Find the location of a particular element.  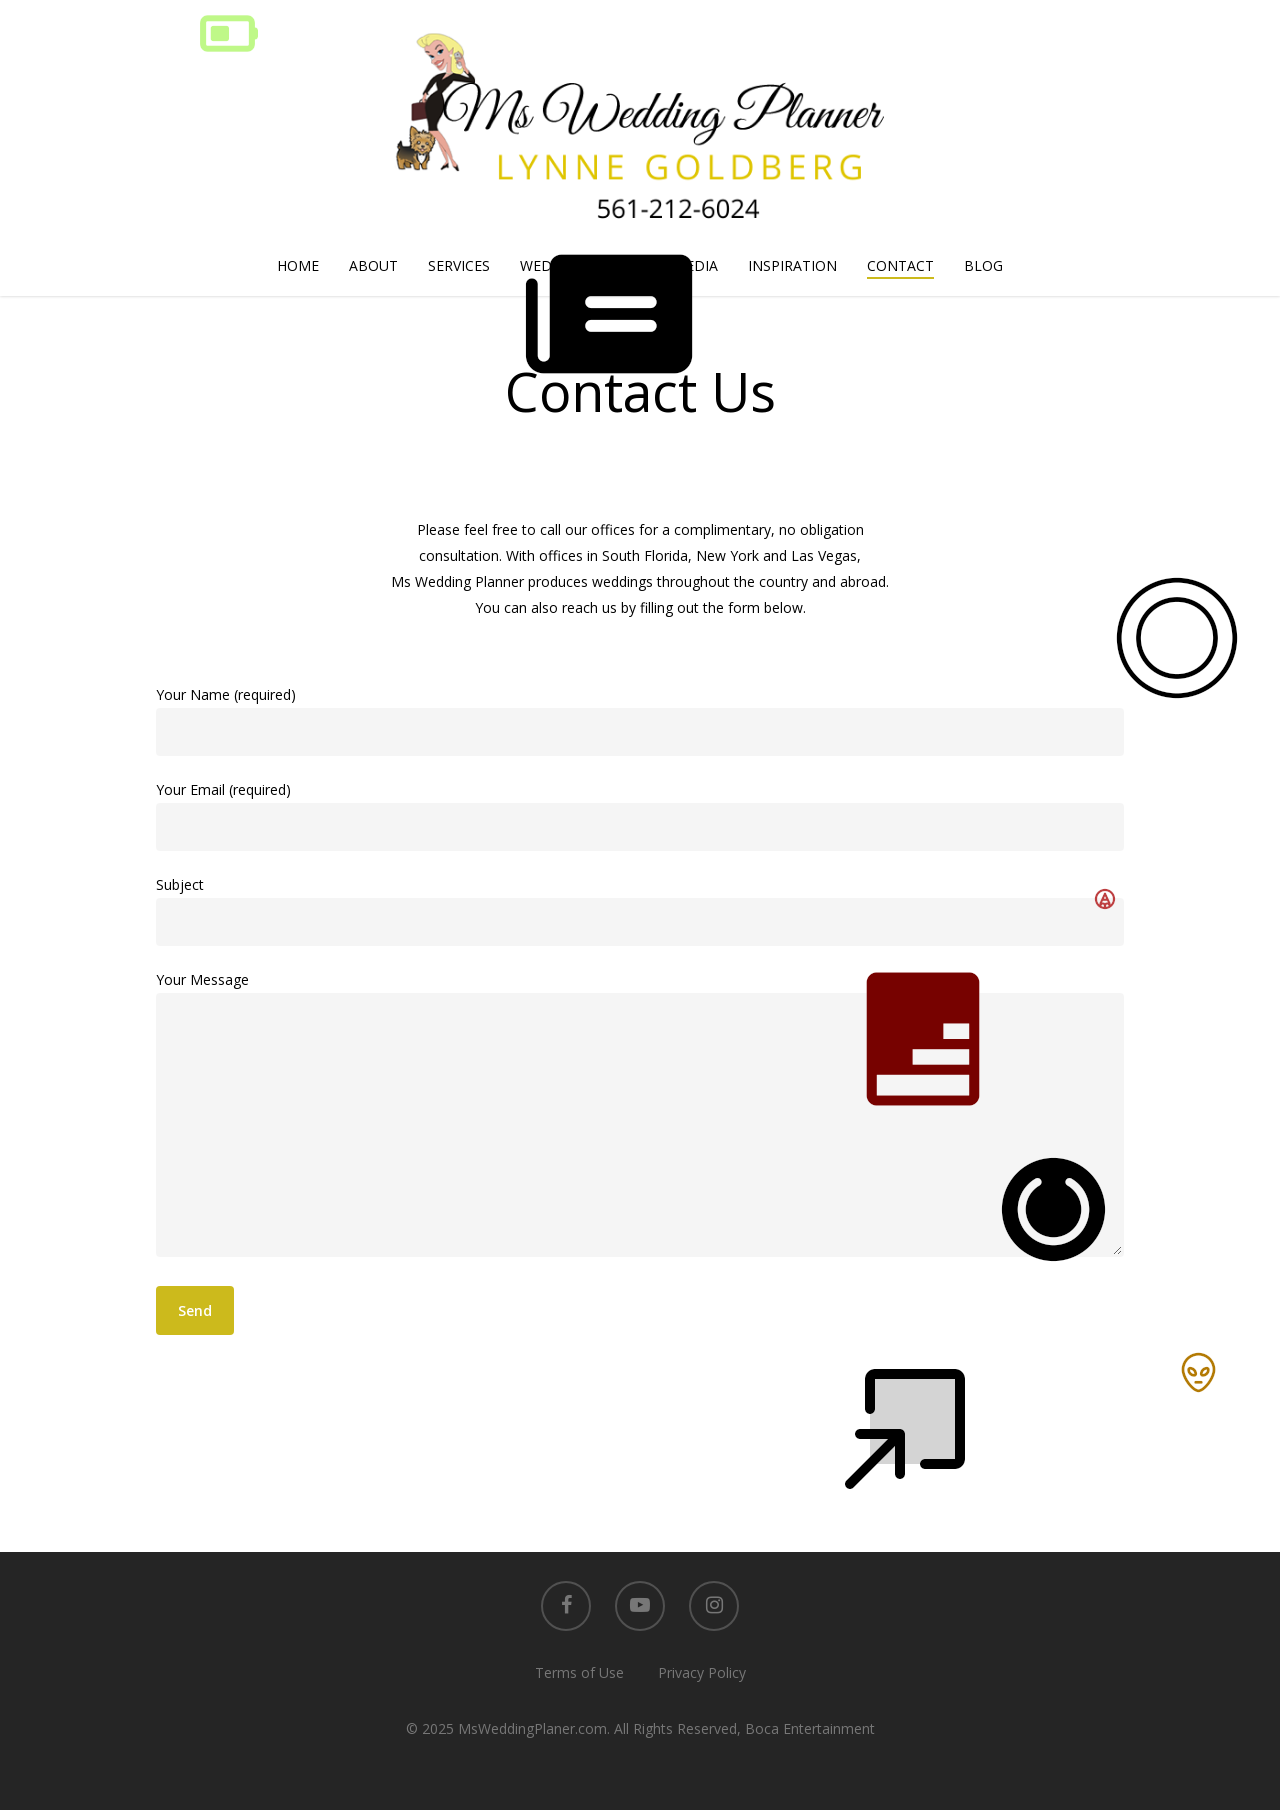

indicates loading or processing in progress is located at coordinates (1053, 1209).